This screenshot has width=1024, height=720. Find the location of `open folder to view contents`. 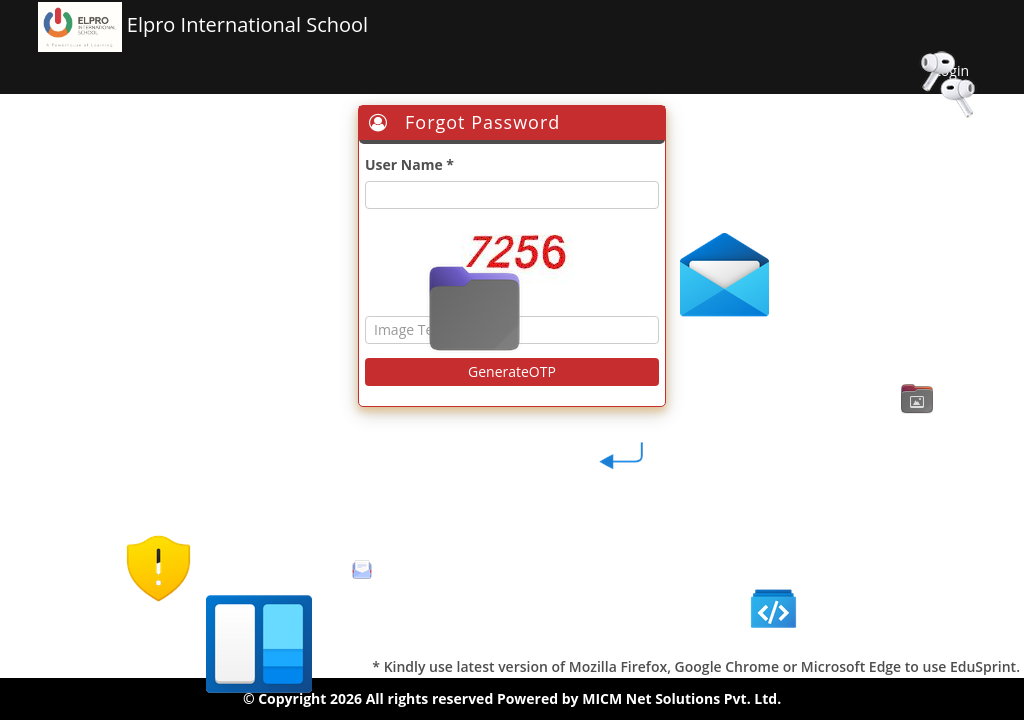

open folder to view contents is located at coordinates (474, 308).